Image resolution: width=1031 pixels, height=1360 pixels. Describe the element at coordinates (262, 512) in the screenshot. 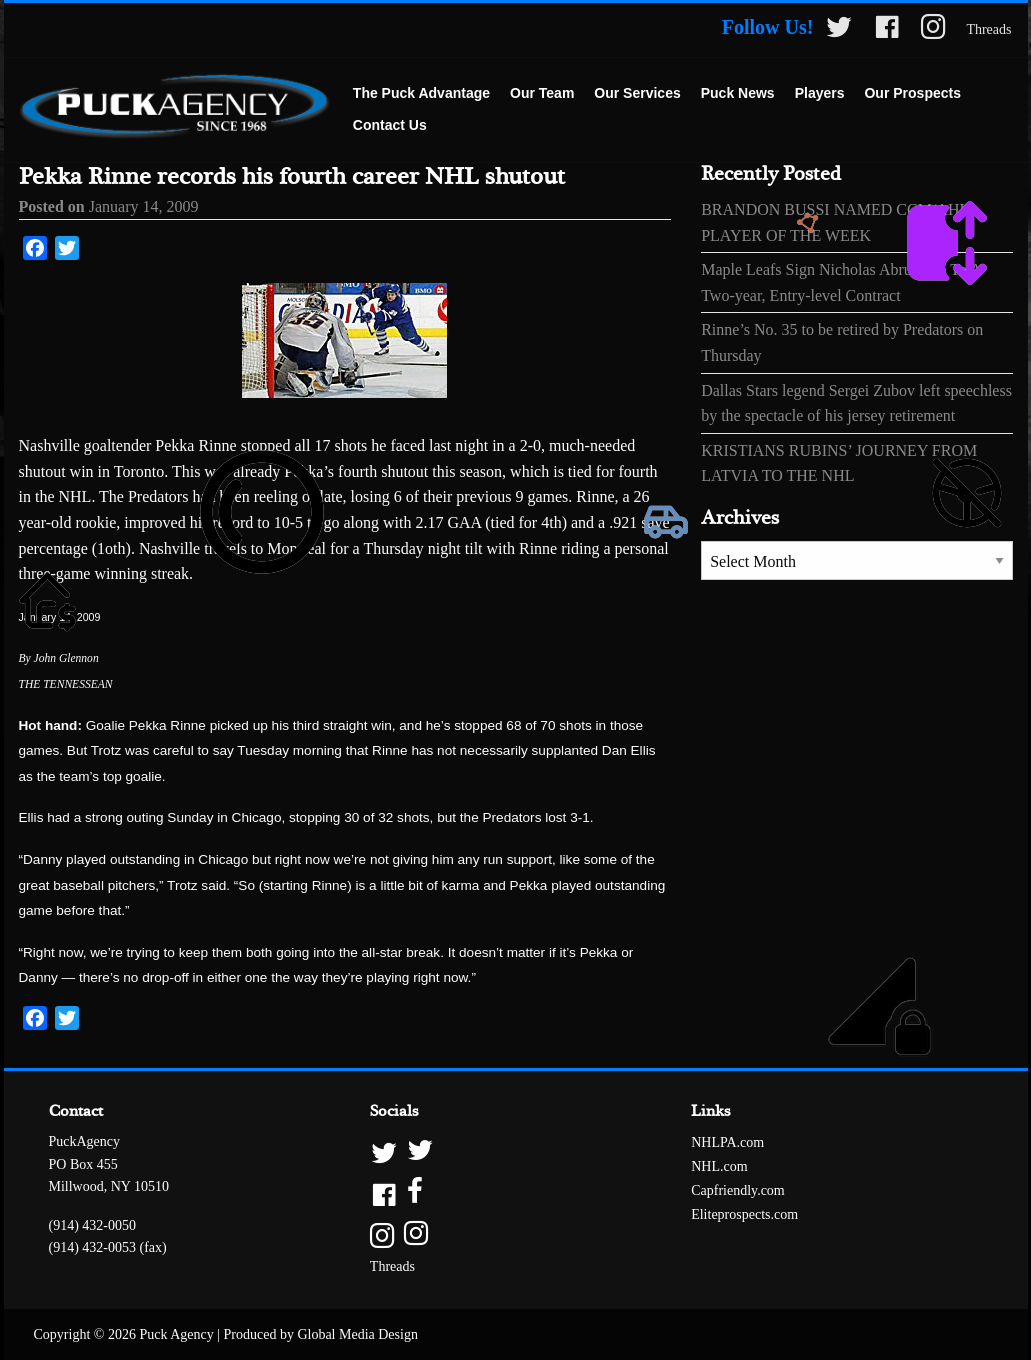

I see `apply inner shadow effect to the left side` at that location.